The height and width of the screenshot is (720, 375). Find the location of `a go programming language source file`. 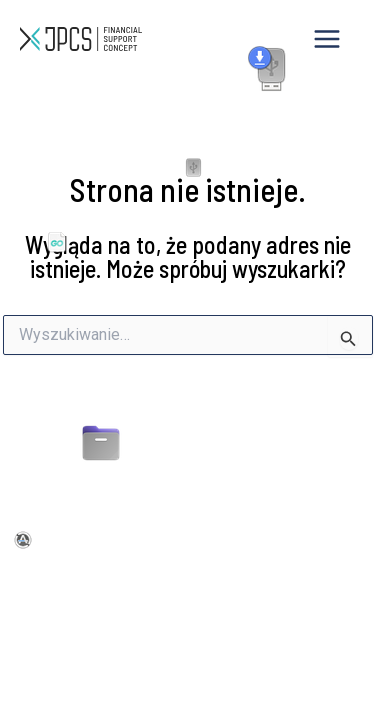

a go programming language source file is located at coordinates (57, 242).